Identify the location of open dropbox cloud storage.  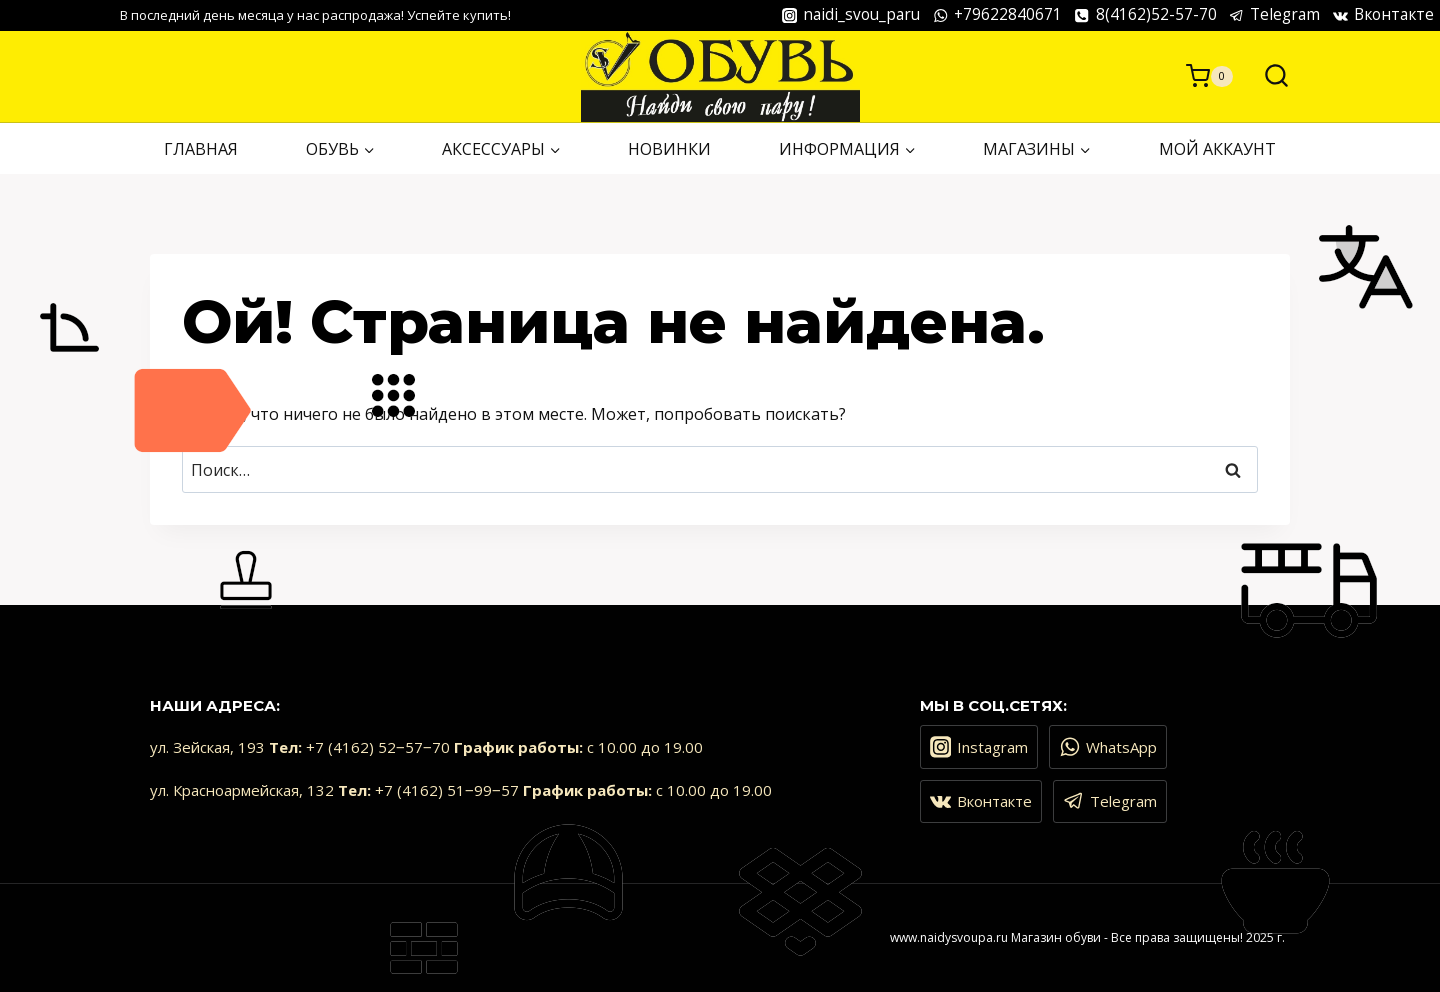
(800, 896).